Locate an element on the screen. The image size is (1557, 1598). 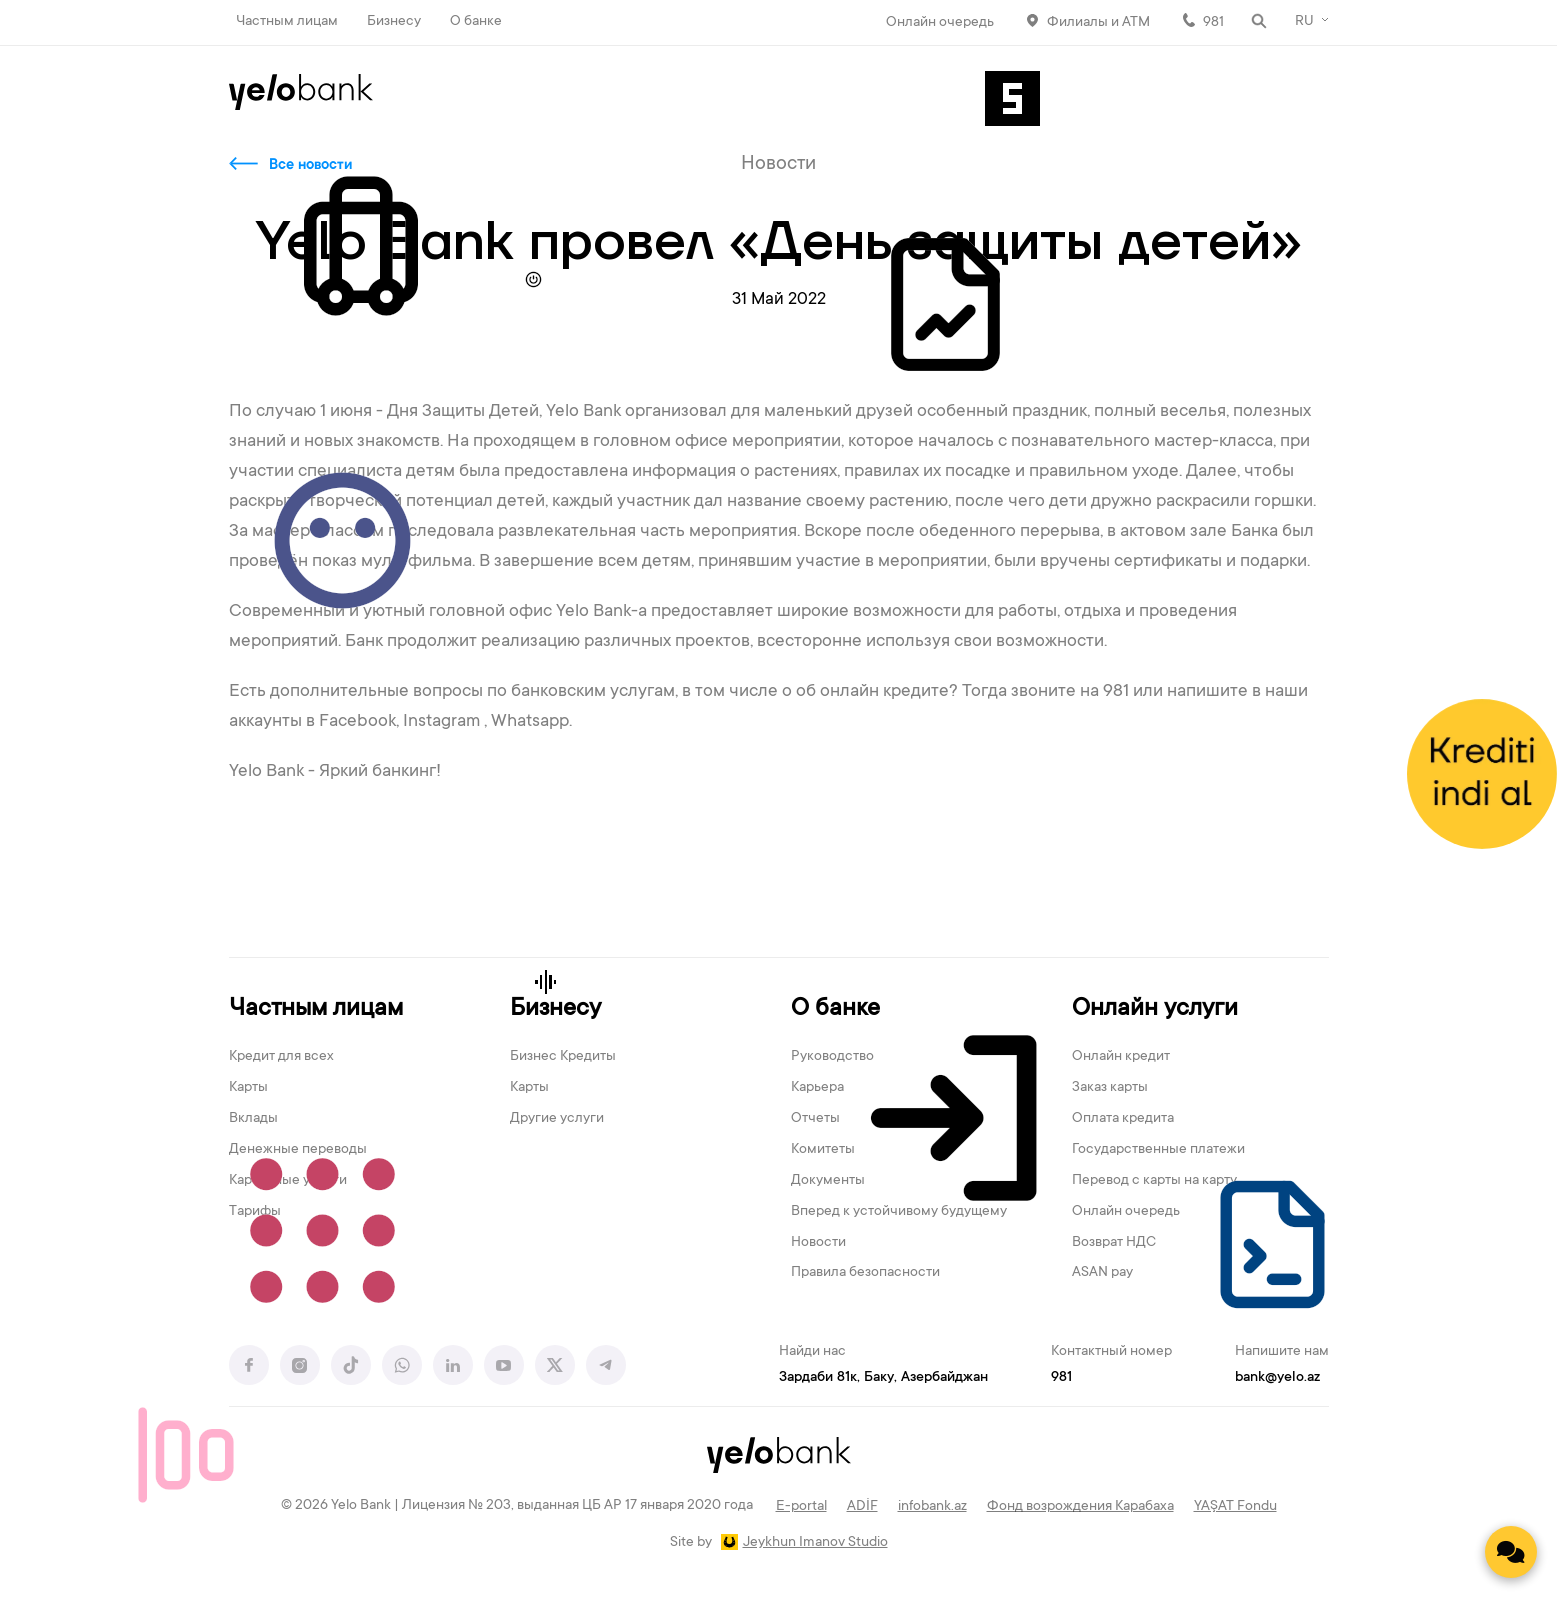
select a neutral or blank reaction is located at coordinates (342, 540).